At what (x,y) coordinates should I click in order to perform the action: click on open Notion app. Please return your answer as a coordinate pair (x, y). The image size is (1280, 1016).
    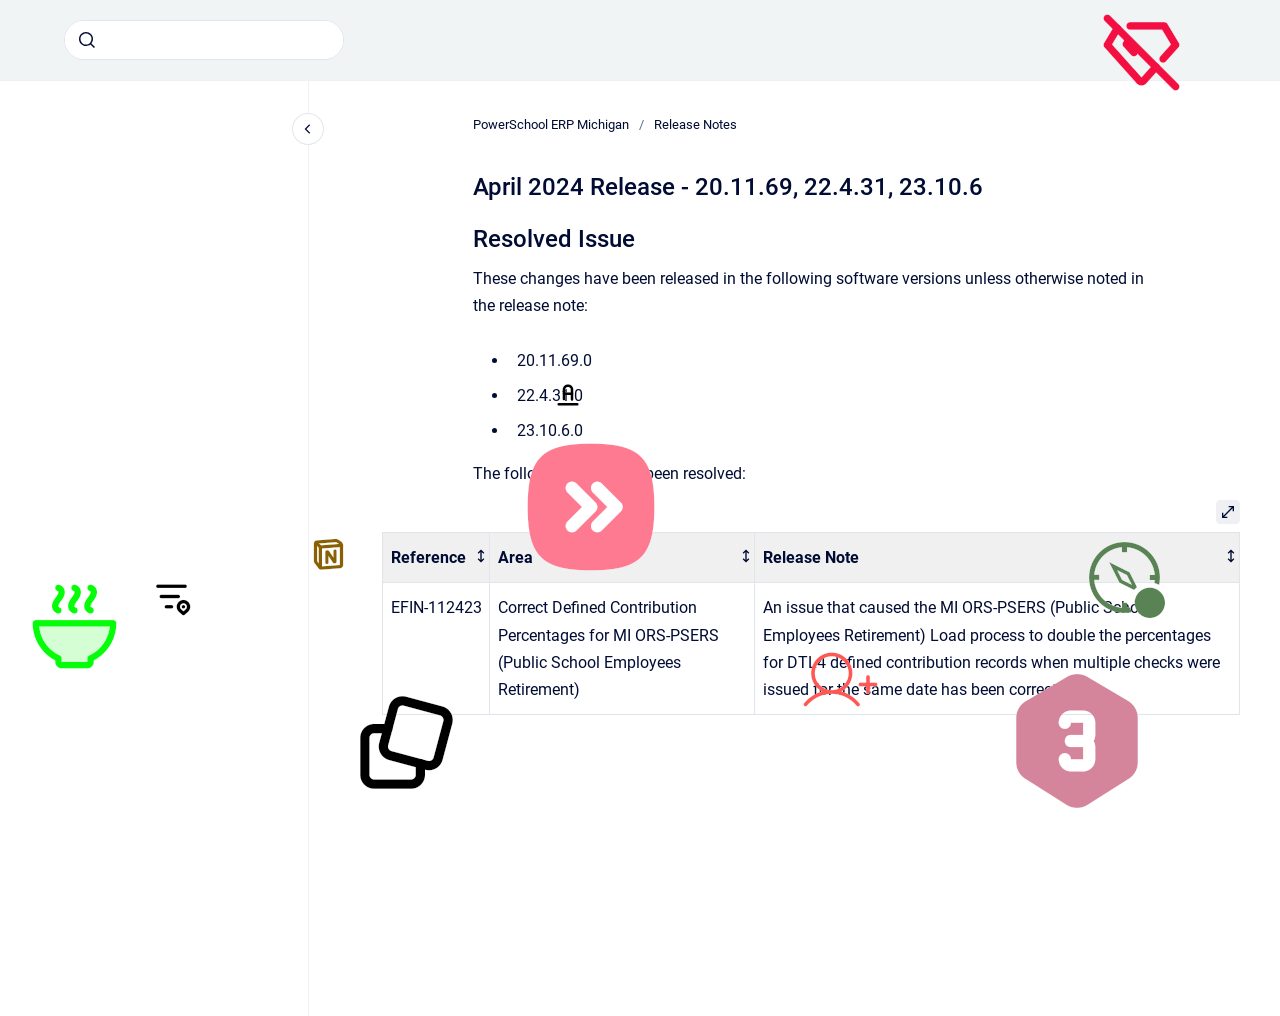
    Looking at the image, I should click on (328, 553).